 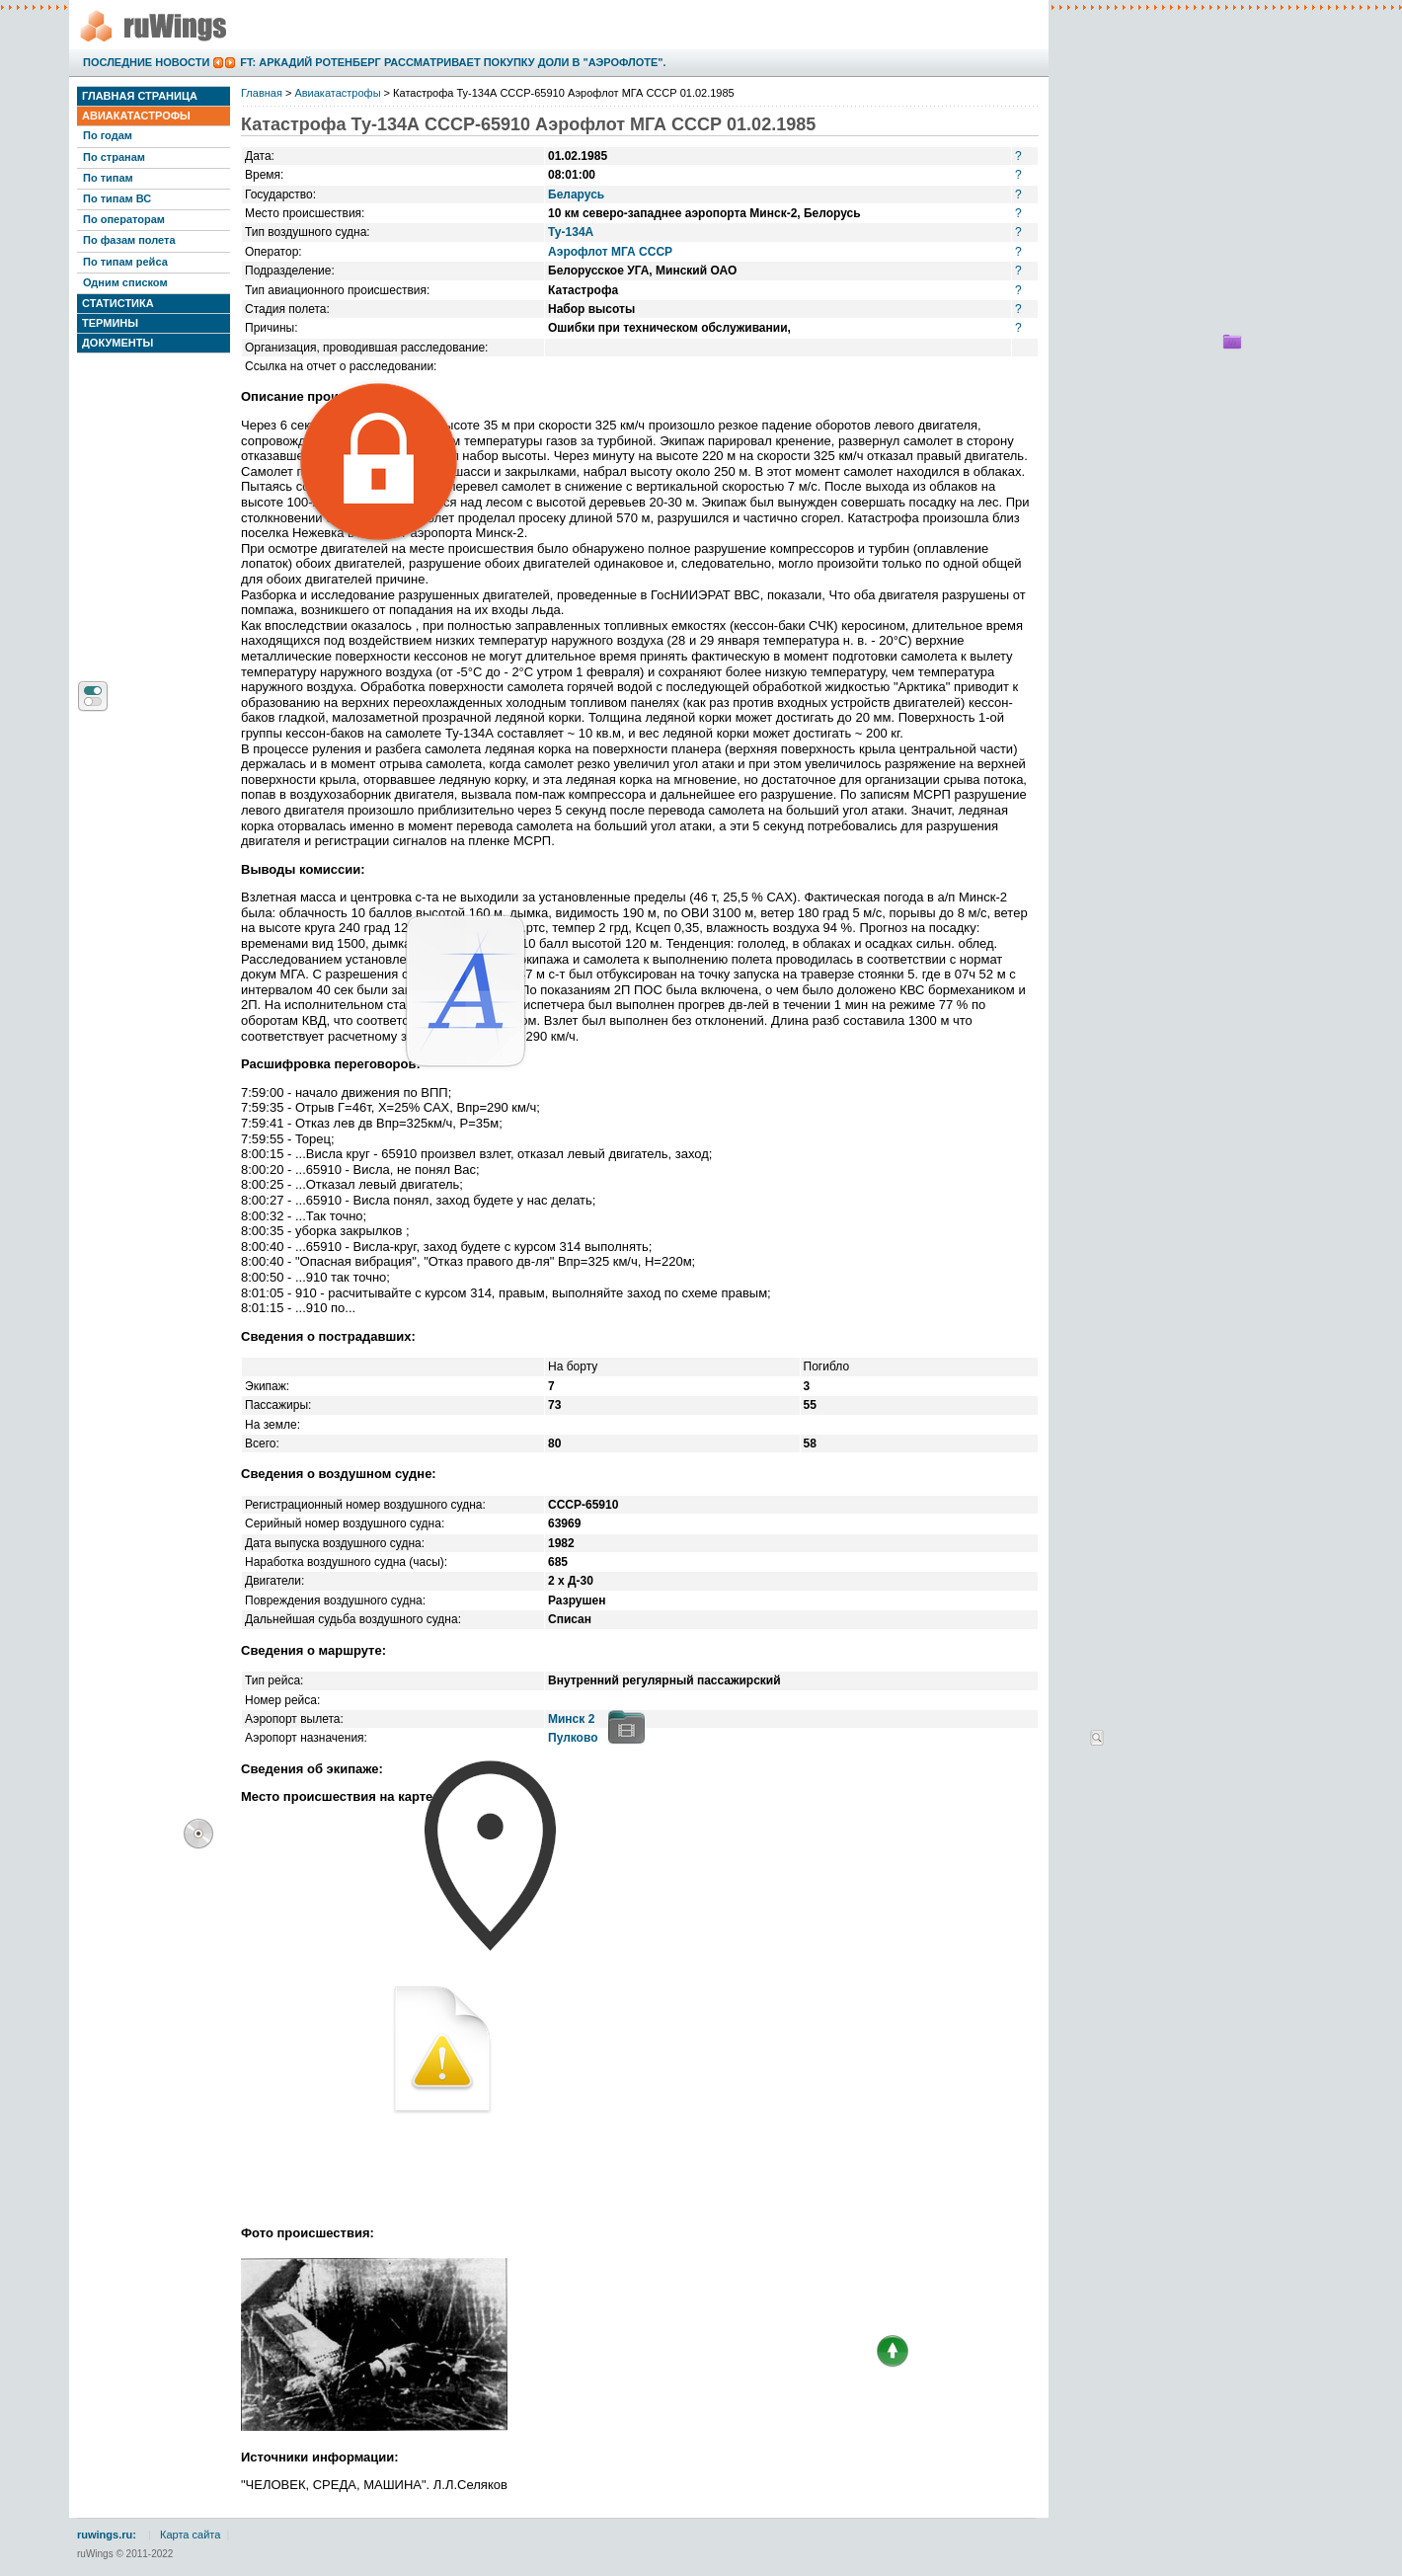 What do you see at coordinates (378, 461) in the screenshot?
I see `lock the screen` at bounding box center [378, 461].